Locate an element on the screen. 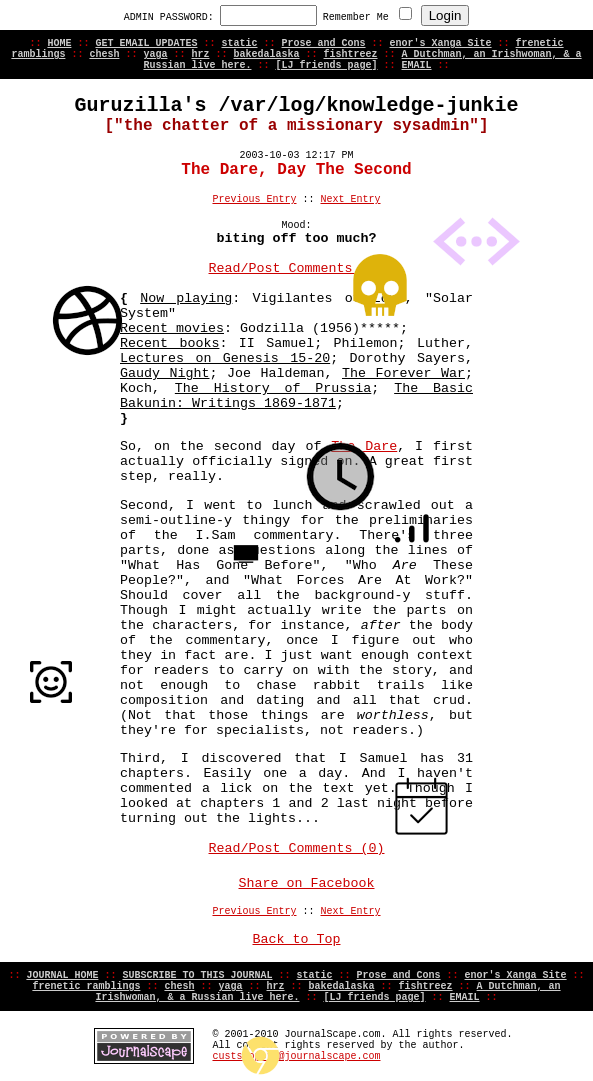 The height and width of the screenshot is (1081, 593). open link in Google Chrome browser is located at coordinates (260, 1055).